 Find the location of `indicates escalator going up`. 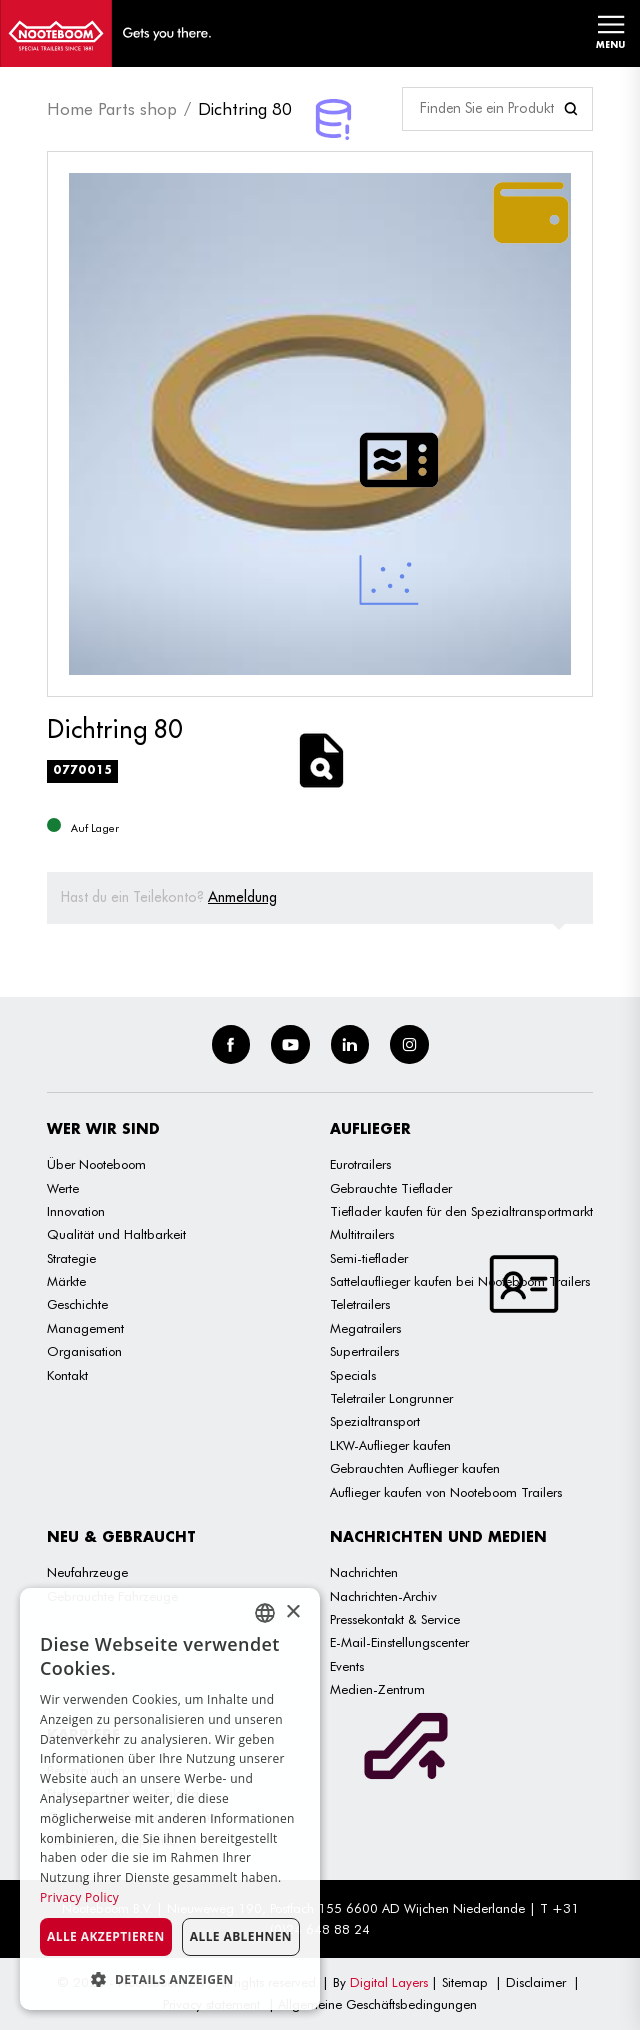

indicates escalator going up is located at coordinates (406, 1746).